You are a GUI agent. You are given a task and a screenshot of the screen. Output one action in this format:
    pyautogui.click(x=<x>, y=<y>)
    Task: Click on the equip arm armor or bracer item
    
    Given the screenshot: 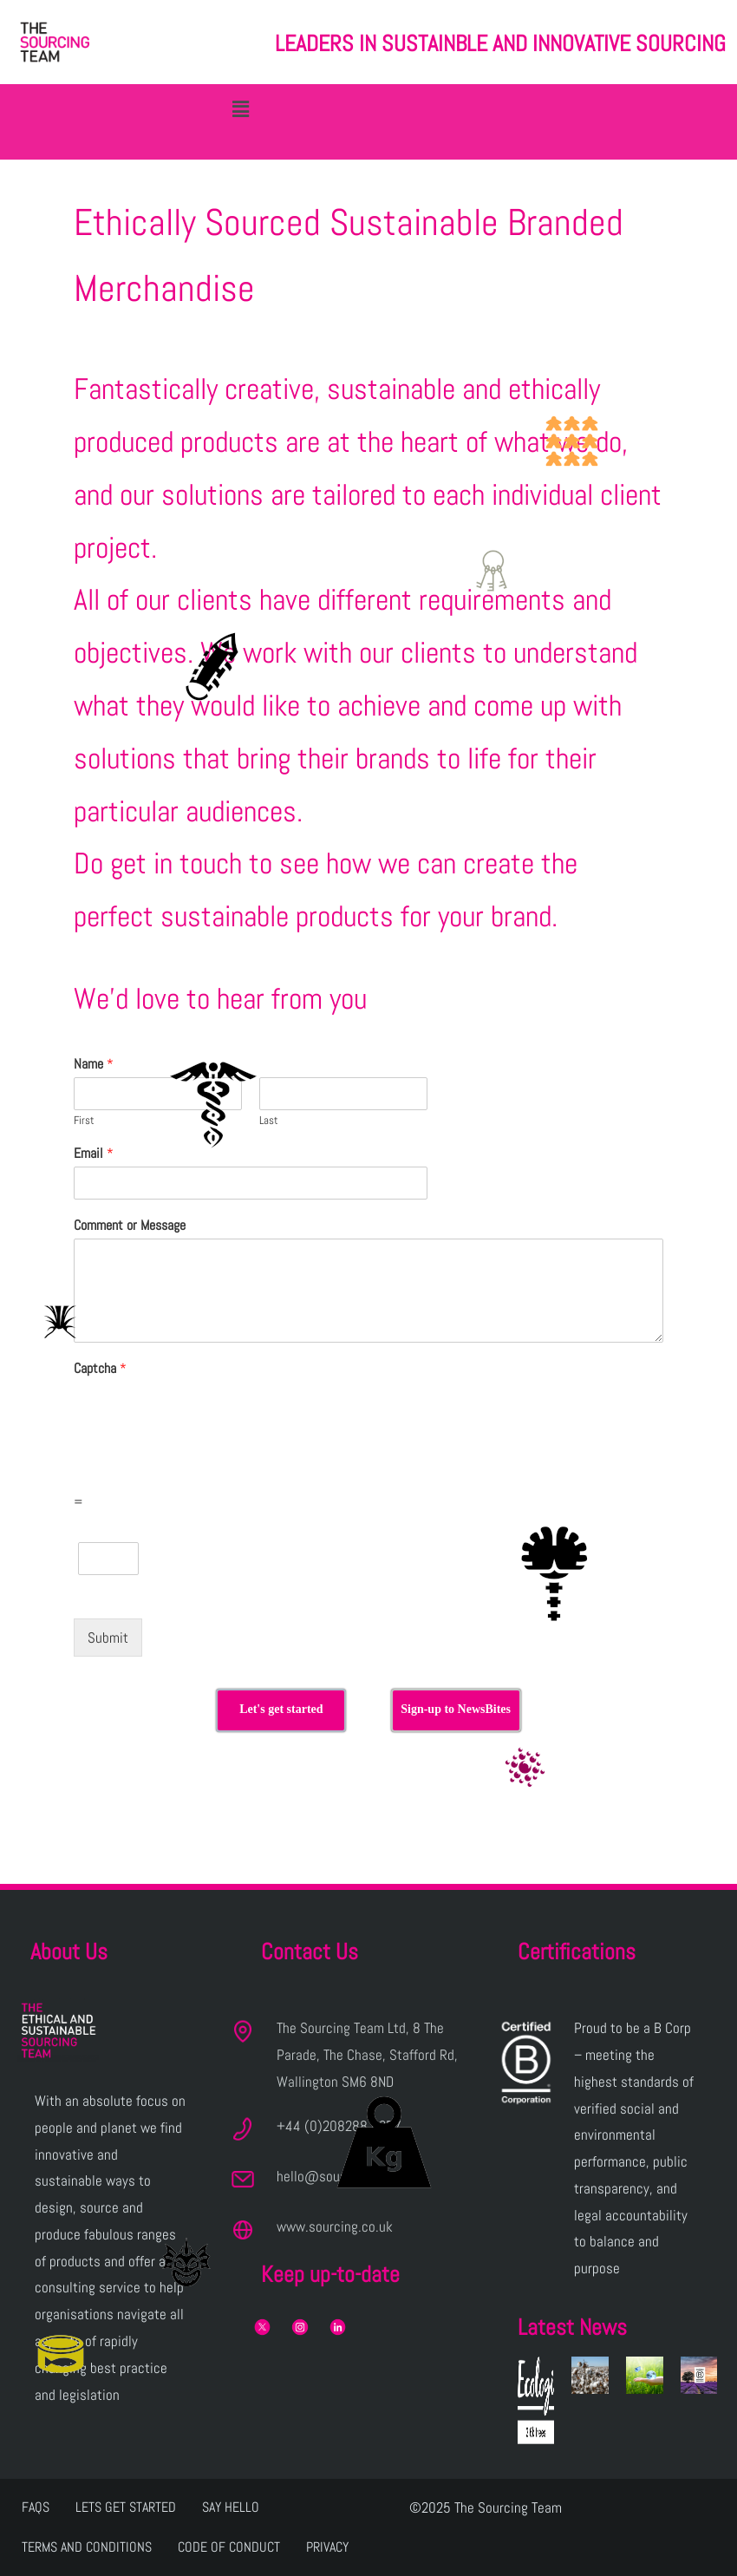 What is the action you would take?
    pyautogui.click(x=212, y=666)
    